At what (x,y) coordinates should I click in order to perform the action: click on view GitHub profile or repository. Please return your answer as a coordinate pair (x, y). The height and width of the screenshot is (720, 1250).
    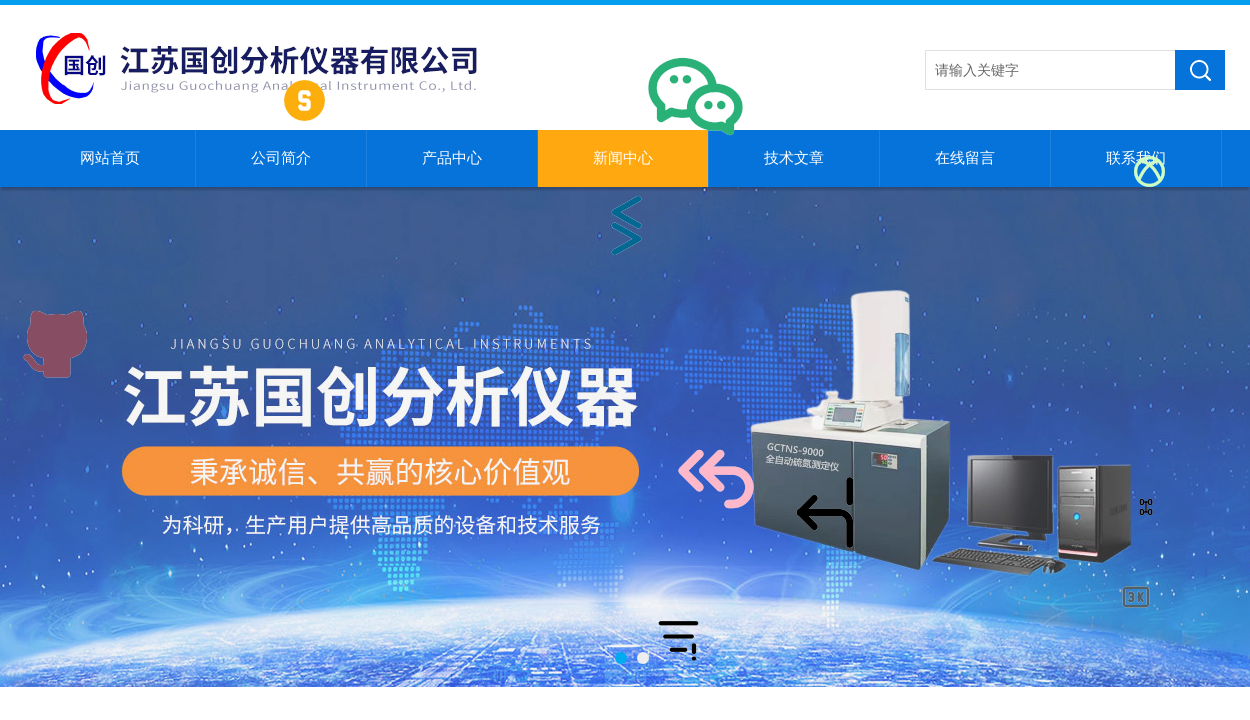
    Looking at the image, I should click on (57, 344).